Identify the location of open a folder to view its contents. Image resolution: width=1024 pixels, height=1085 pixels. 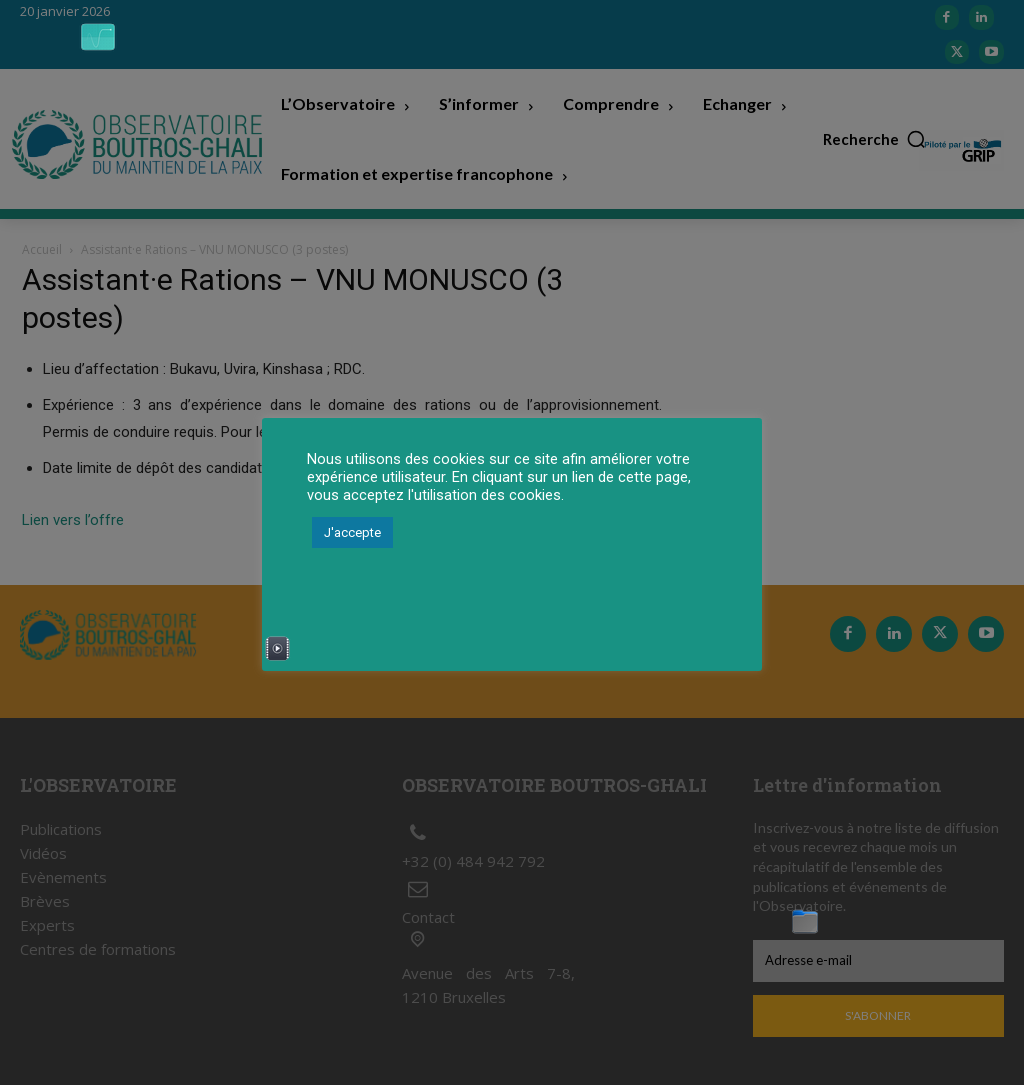
(805, 921).